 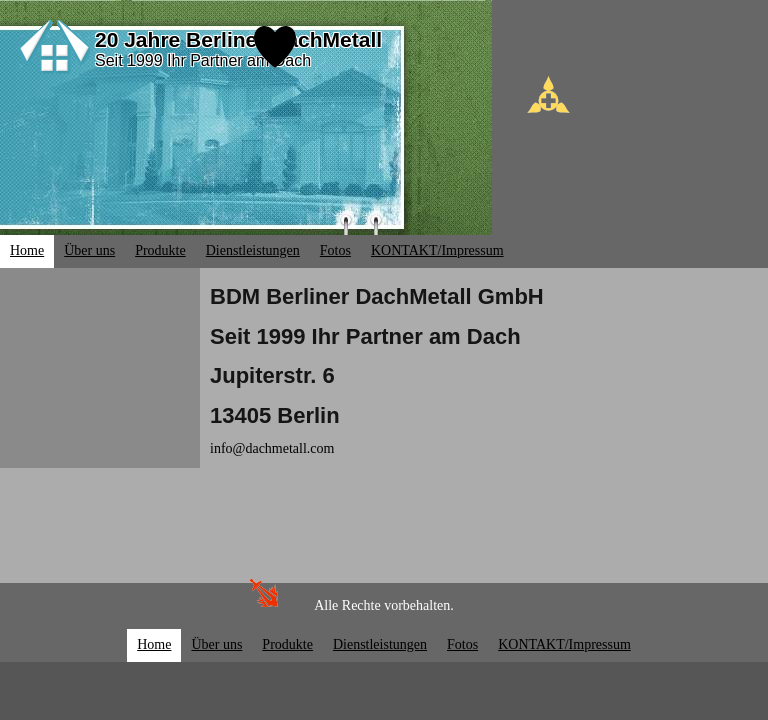 What do you see at coordinates (548, 94) in the screenshot?
I see `indicates advanced or level three achievement status` at bounding box center [548, 94].